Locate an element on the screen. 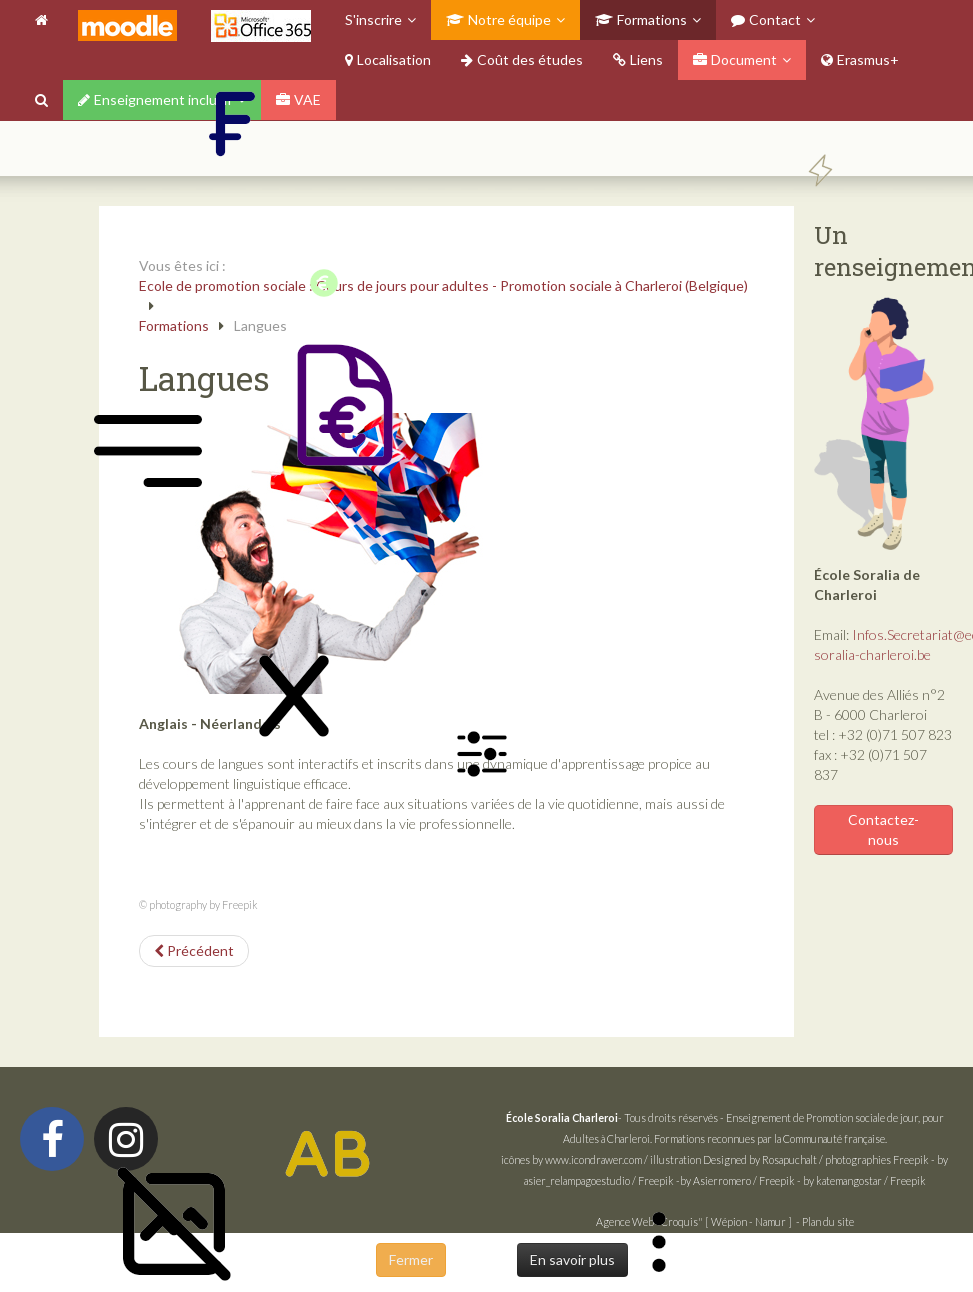  view euro invoice or financial document is located at coordinates (345, 405).